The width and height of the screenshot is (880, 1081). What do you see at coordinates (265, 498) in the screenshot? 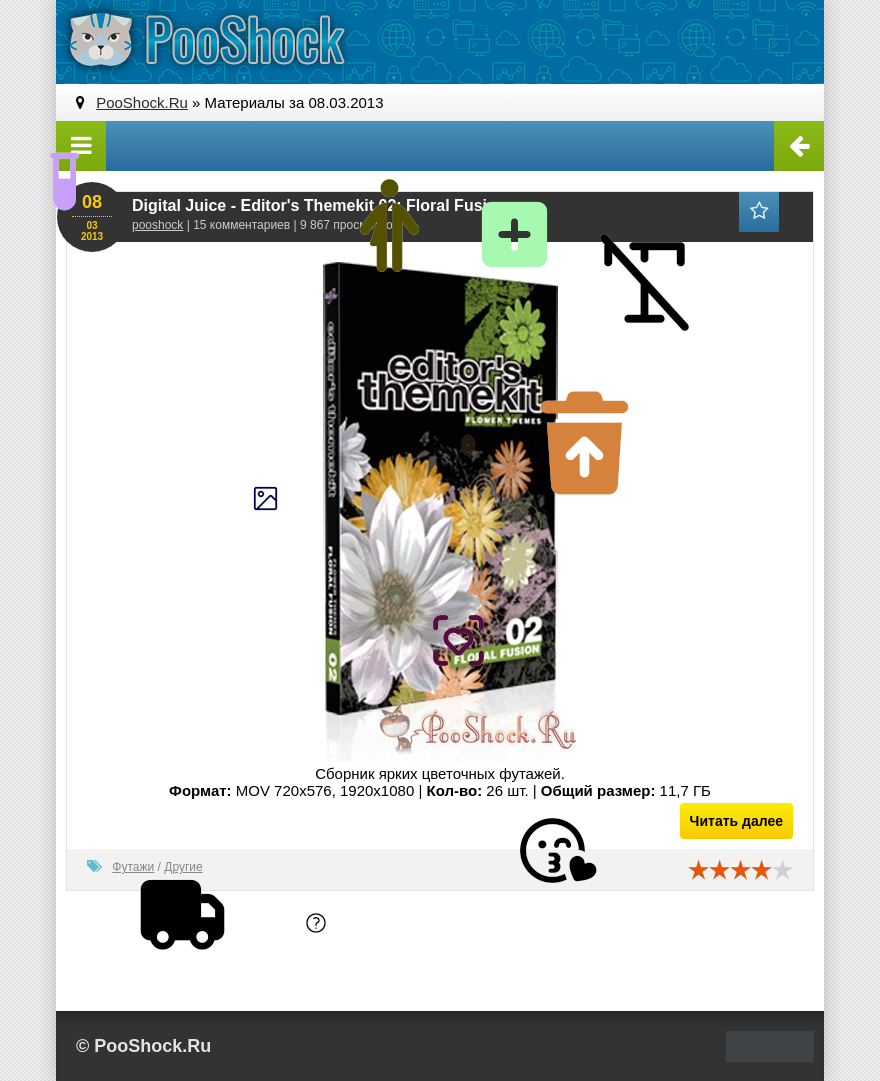
I see `add or upload an image` at bounding box center [265, 498].